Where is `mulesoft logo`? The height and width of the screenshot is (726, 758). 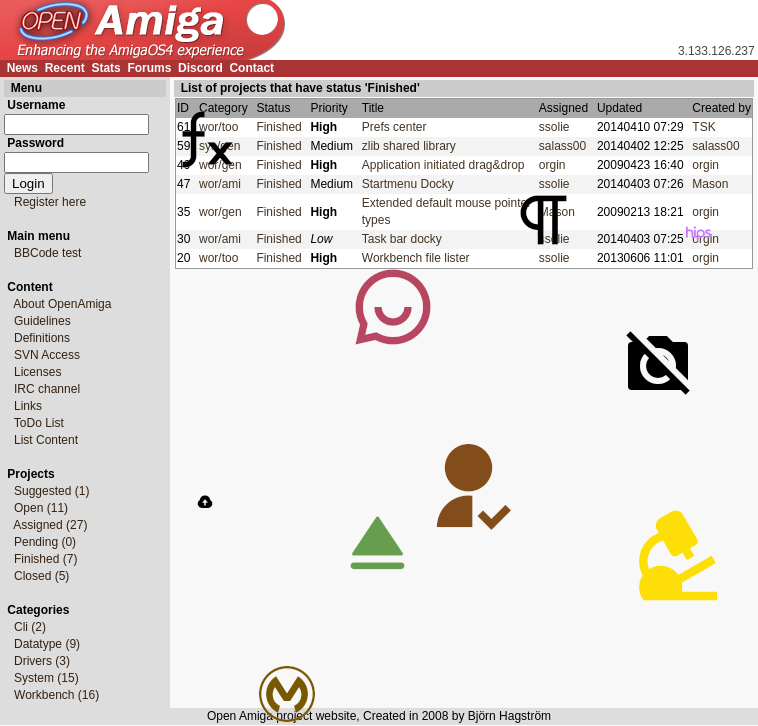 mulesoft logo is located at coordinates (287, 694).